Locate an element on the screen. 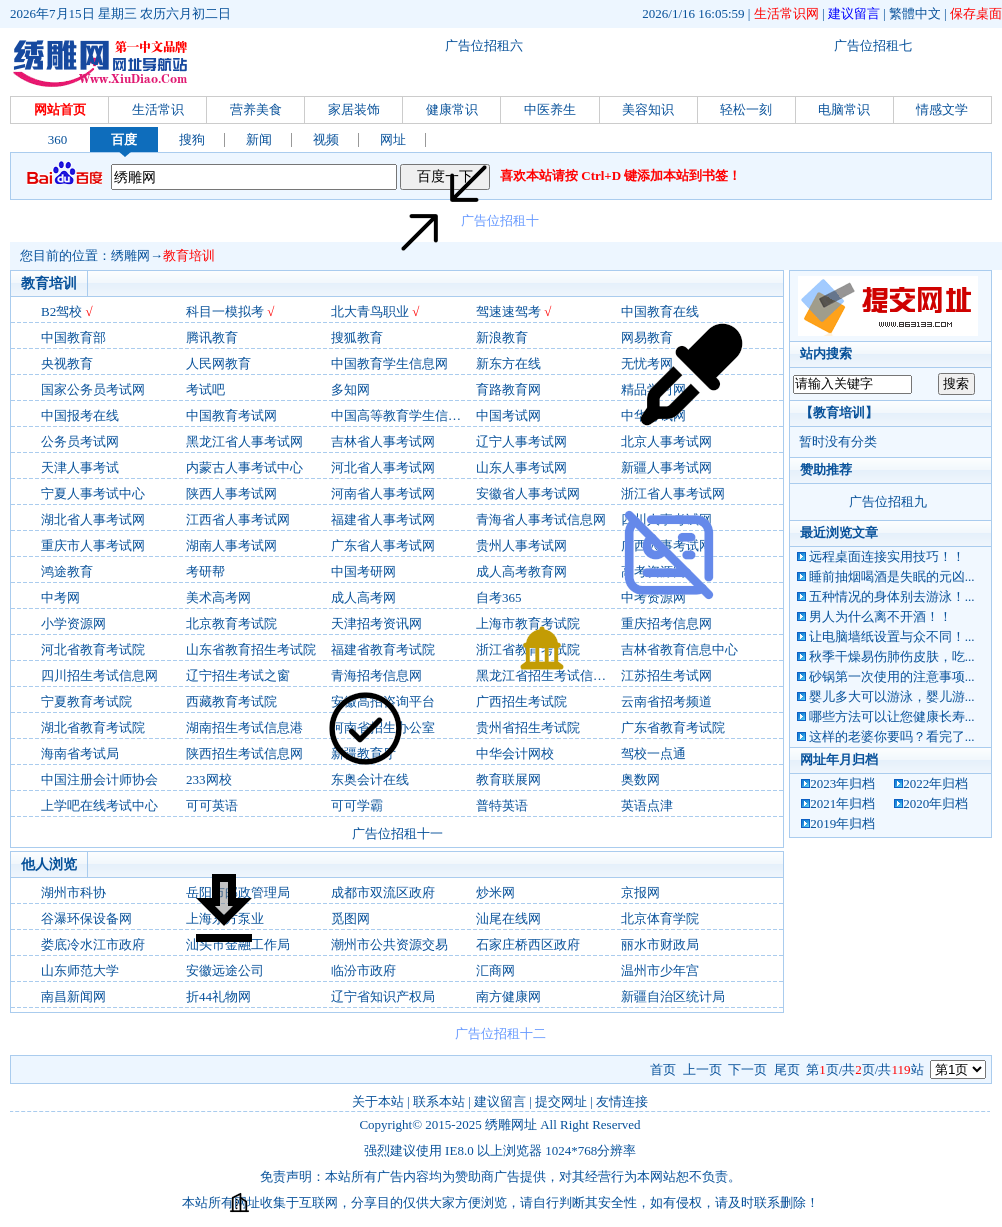 Image resolution: width=1002 pixels, height=1227 pixels. view corporate or business location is located at coordinates (239, 1202).